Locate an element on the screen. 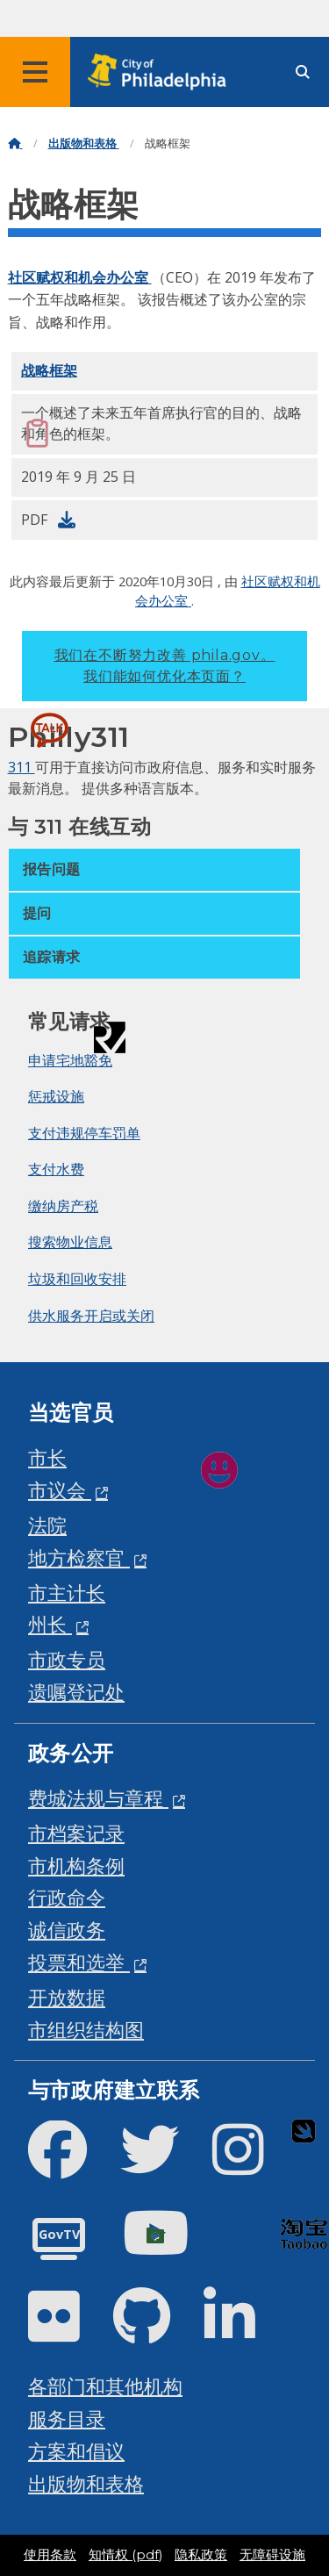 The width and height of the screenshot is (329, 2576). open the Taobao shopping app is located at coordinates (304, 2234).